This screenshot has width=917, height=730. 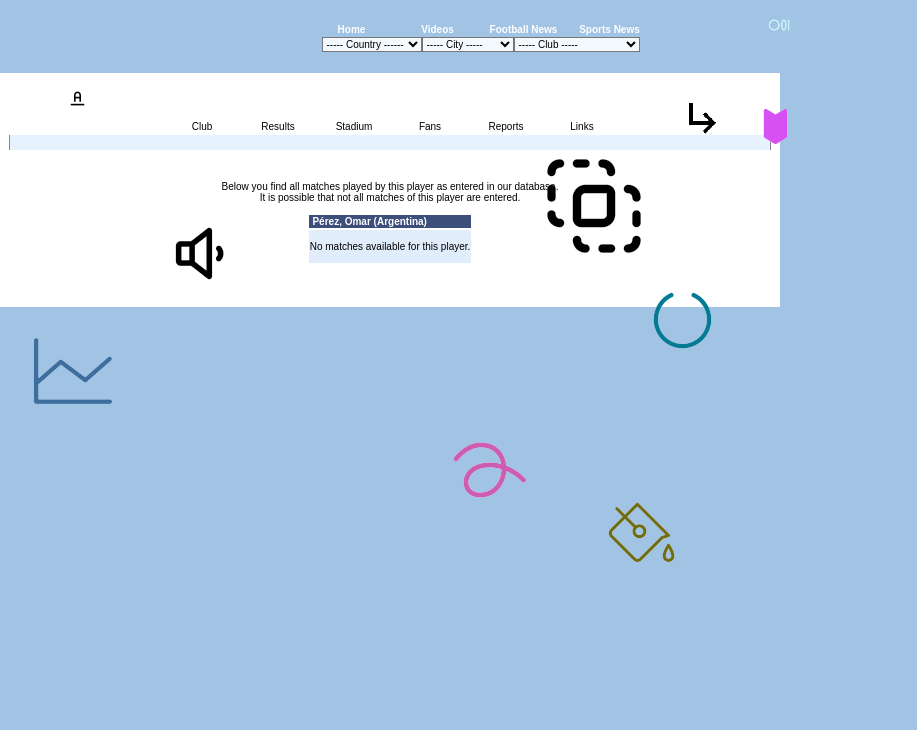 I want to click on change text color, so click(x=77, y=98).